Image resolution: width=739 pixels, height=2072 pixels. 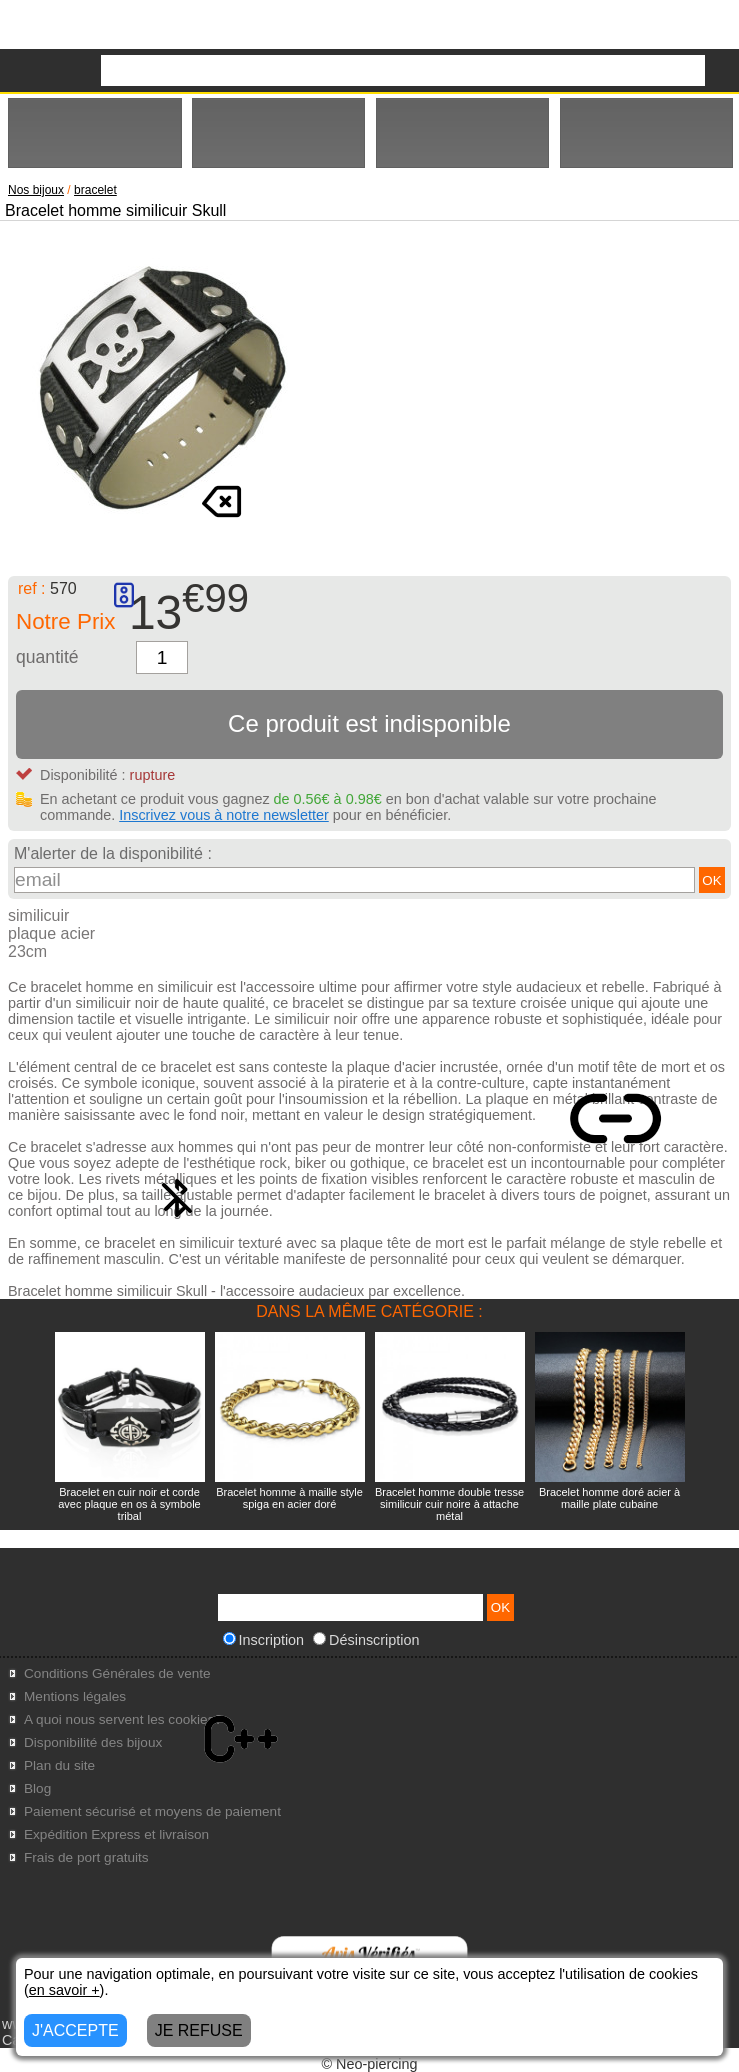 What do you see at coordinates (241, 1739) in the screenshot?
I see `indicates a C++ programming language file or project` at bounding box center [241, 1739].